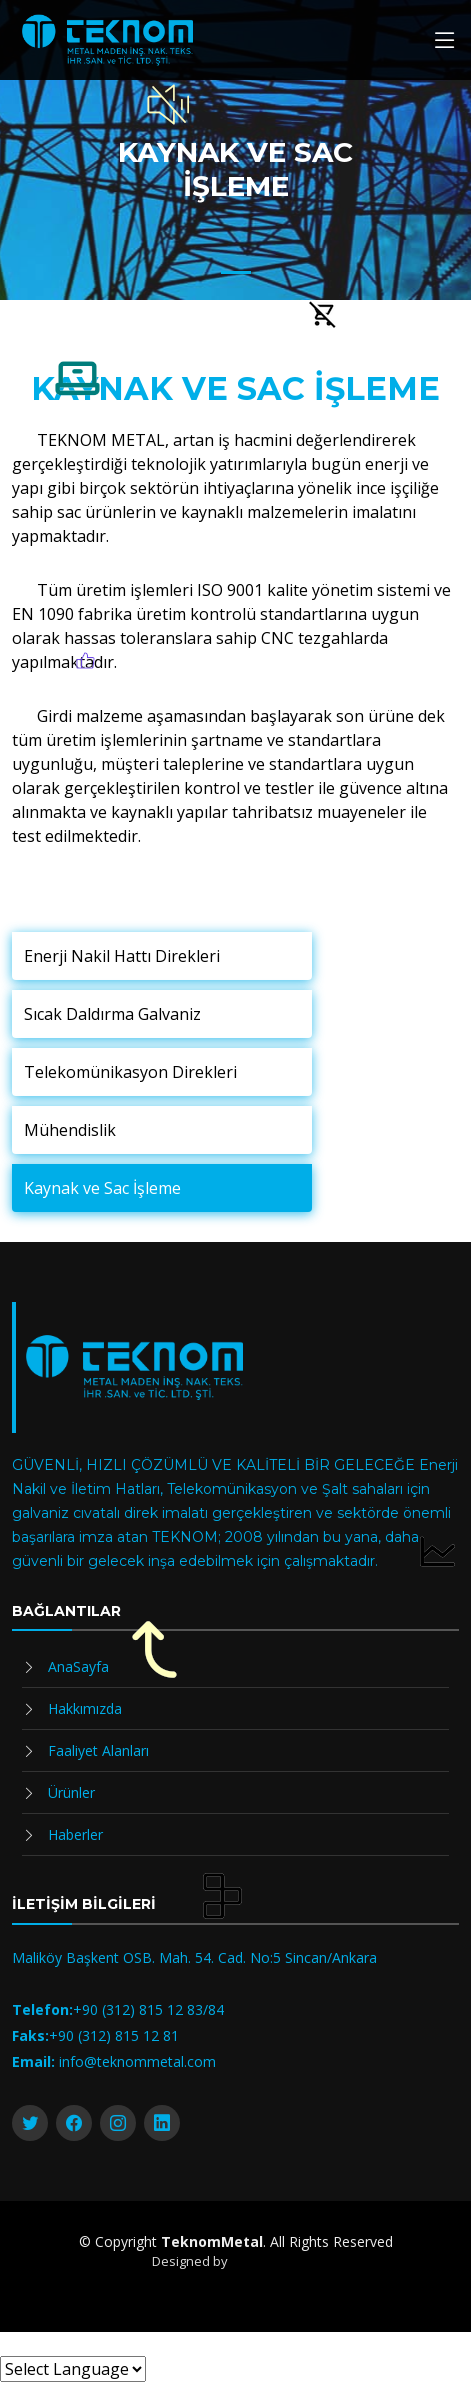  I want to click on open replit coding environment, so click(219, 1896).